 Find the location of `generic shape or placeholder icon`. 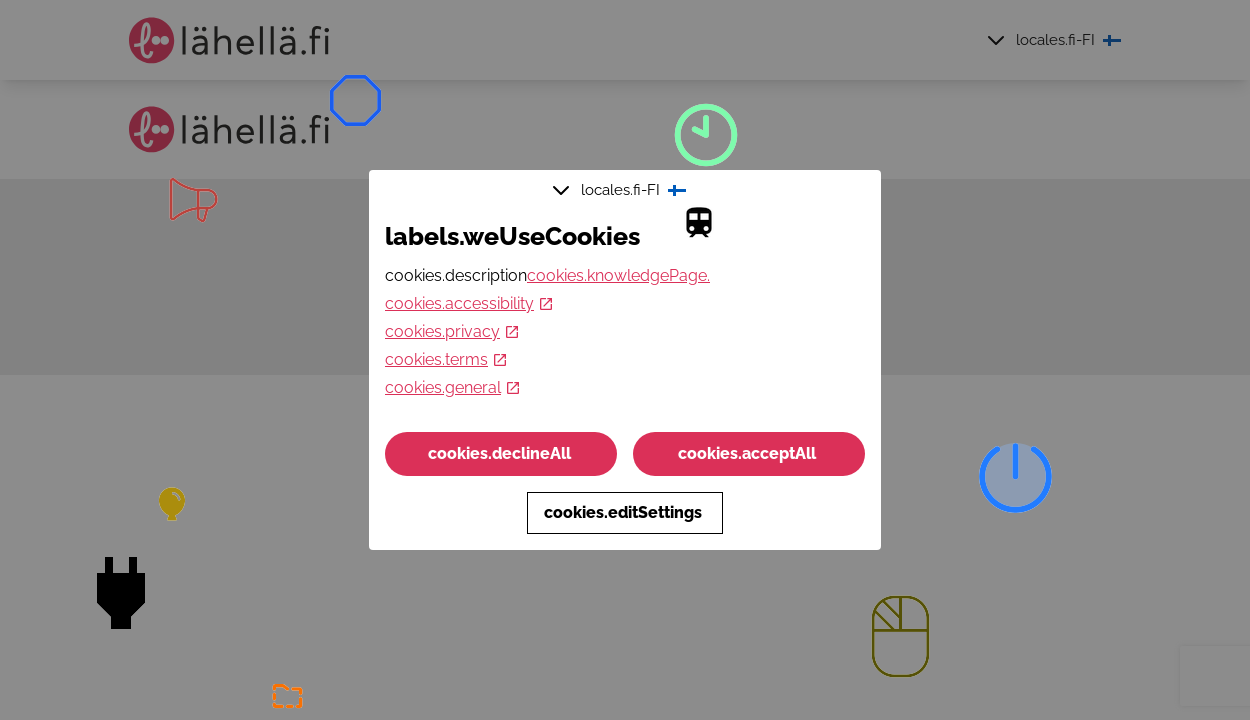

generic shape or placeholder icon is located at coordinates (355, 100).